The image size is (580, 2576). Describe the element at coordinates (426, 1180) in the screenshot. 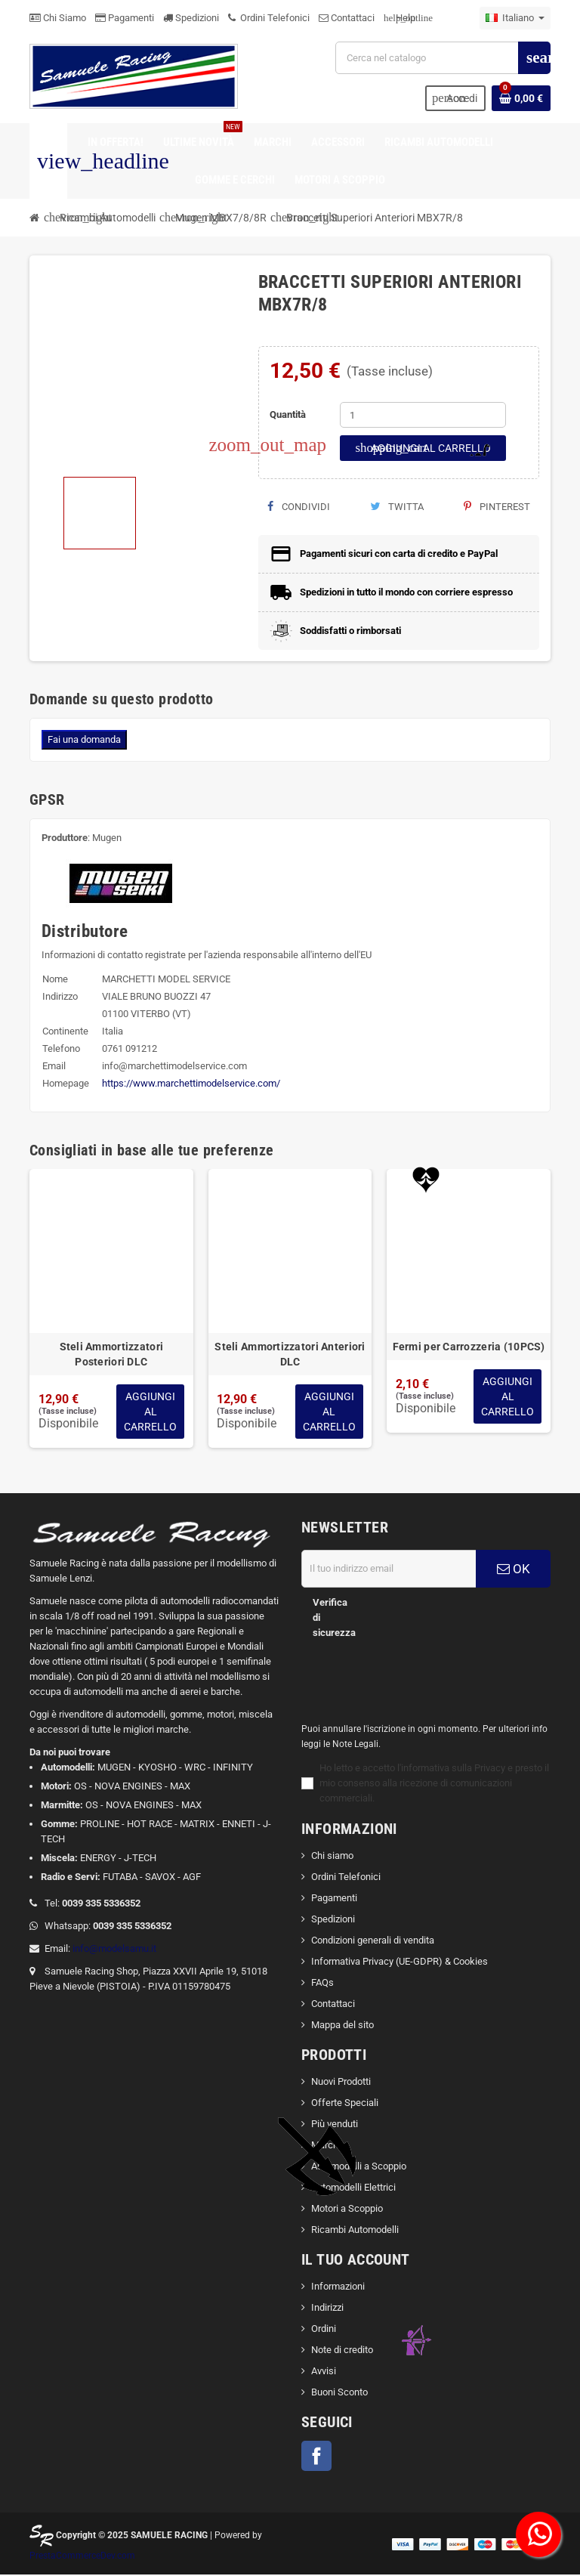

I see `select a cheerful or happy mood` at that location.